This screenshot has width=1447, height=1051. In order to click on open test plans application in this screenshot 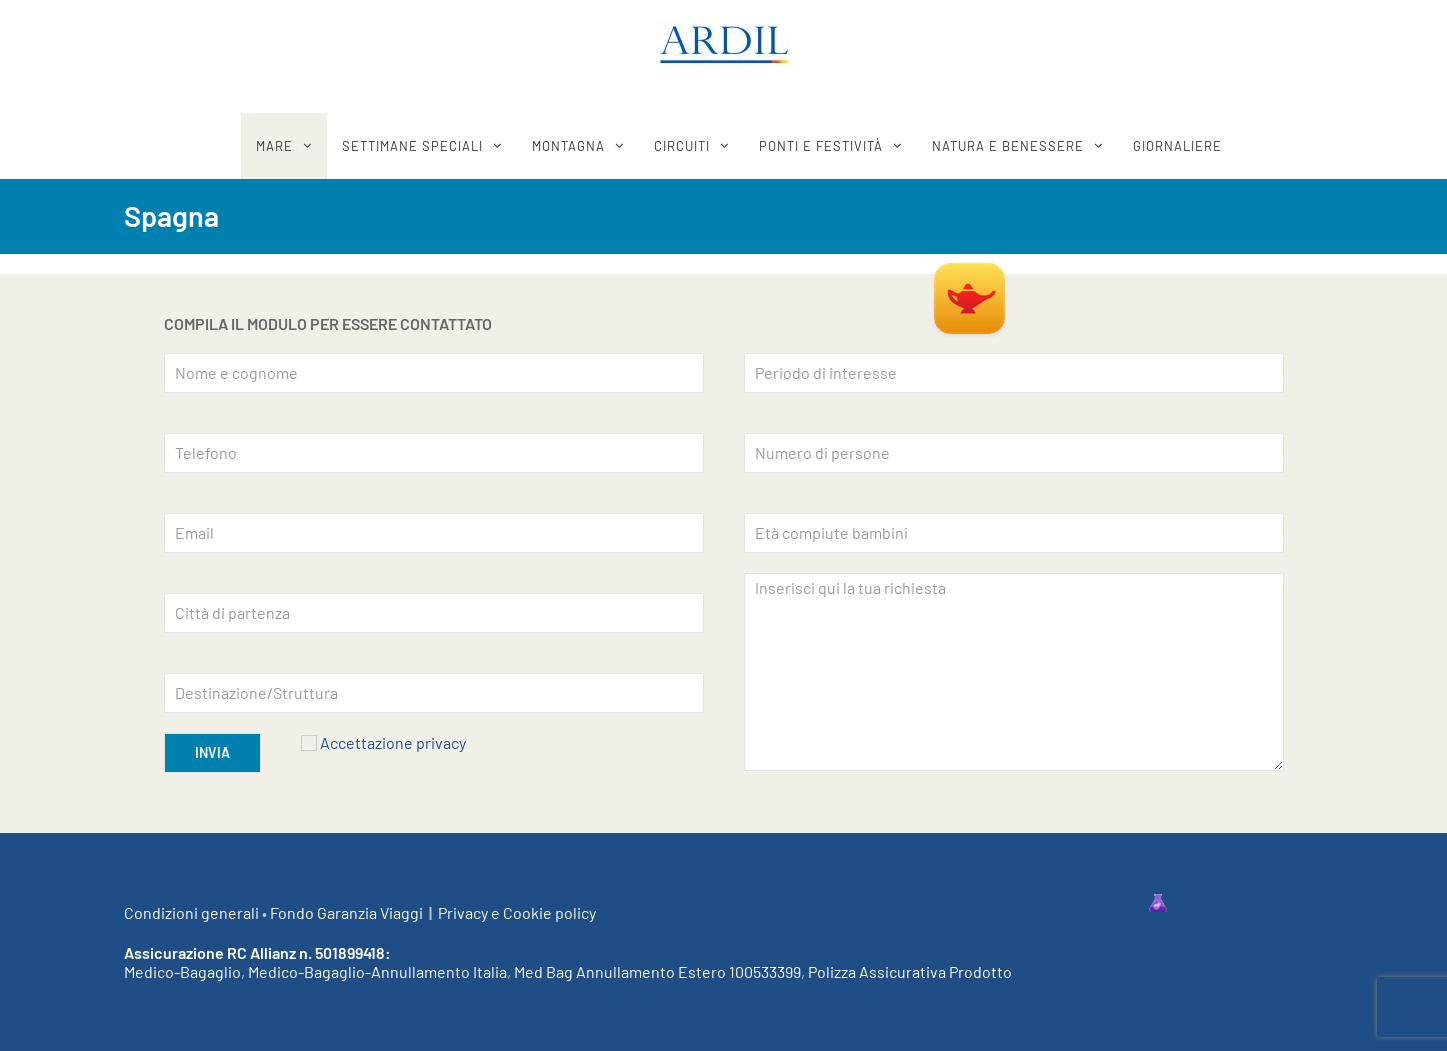, I will do `click(1158, 903)`.